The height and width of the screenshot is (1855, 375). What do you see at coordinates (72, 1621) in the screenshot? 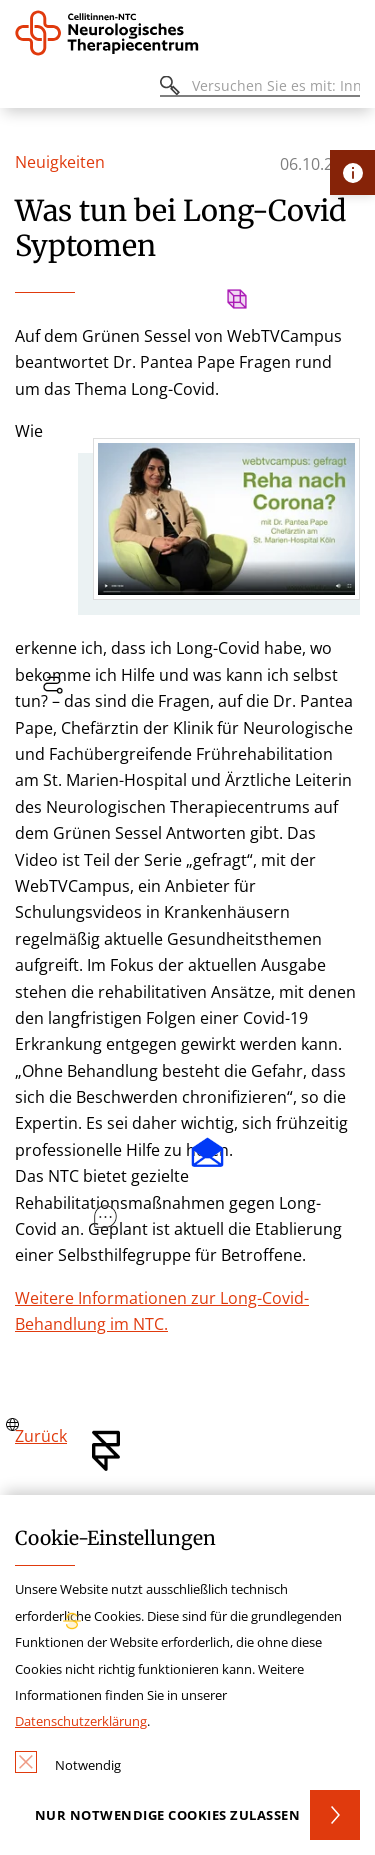
I see `apply strikethrough formatting to selected text` at bounding box center [72, 1621].